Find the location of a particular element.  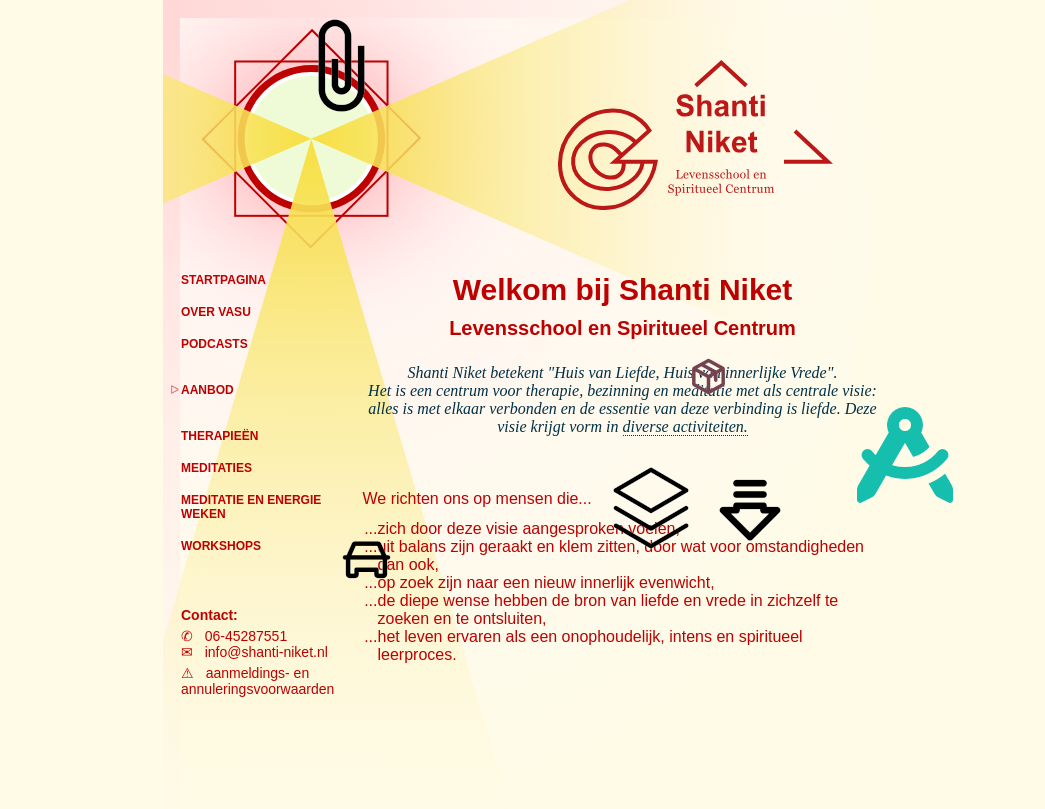

attach a file to your message is located at coordinates (341, 65).